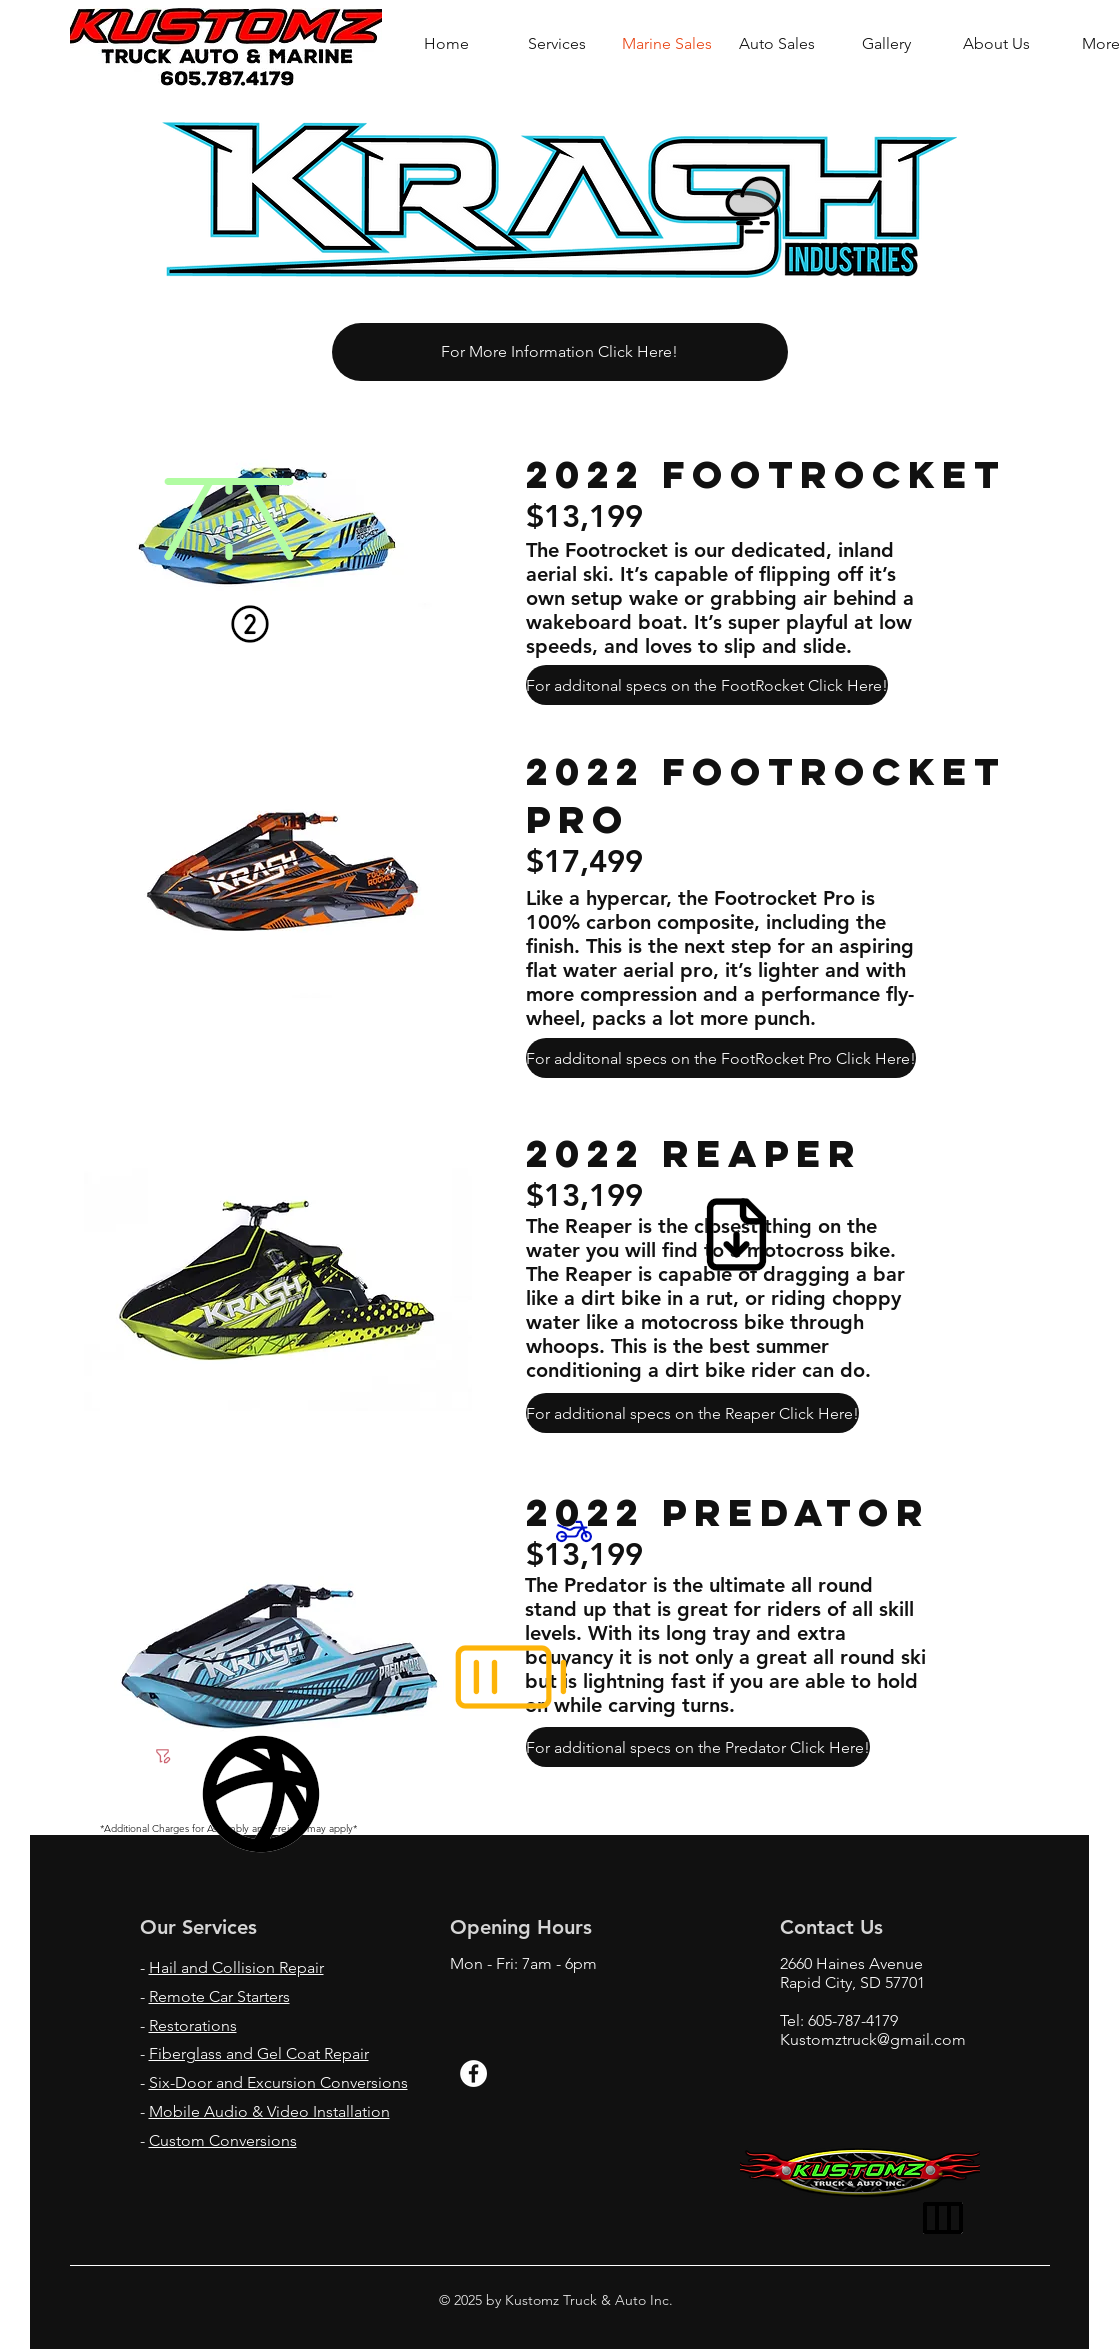 The height and width of the screenshot is (2349, 1119). Describe the element at coordinates (943, 2218) in the screenshot. I see `switch to week view in calendar` at that location.